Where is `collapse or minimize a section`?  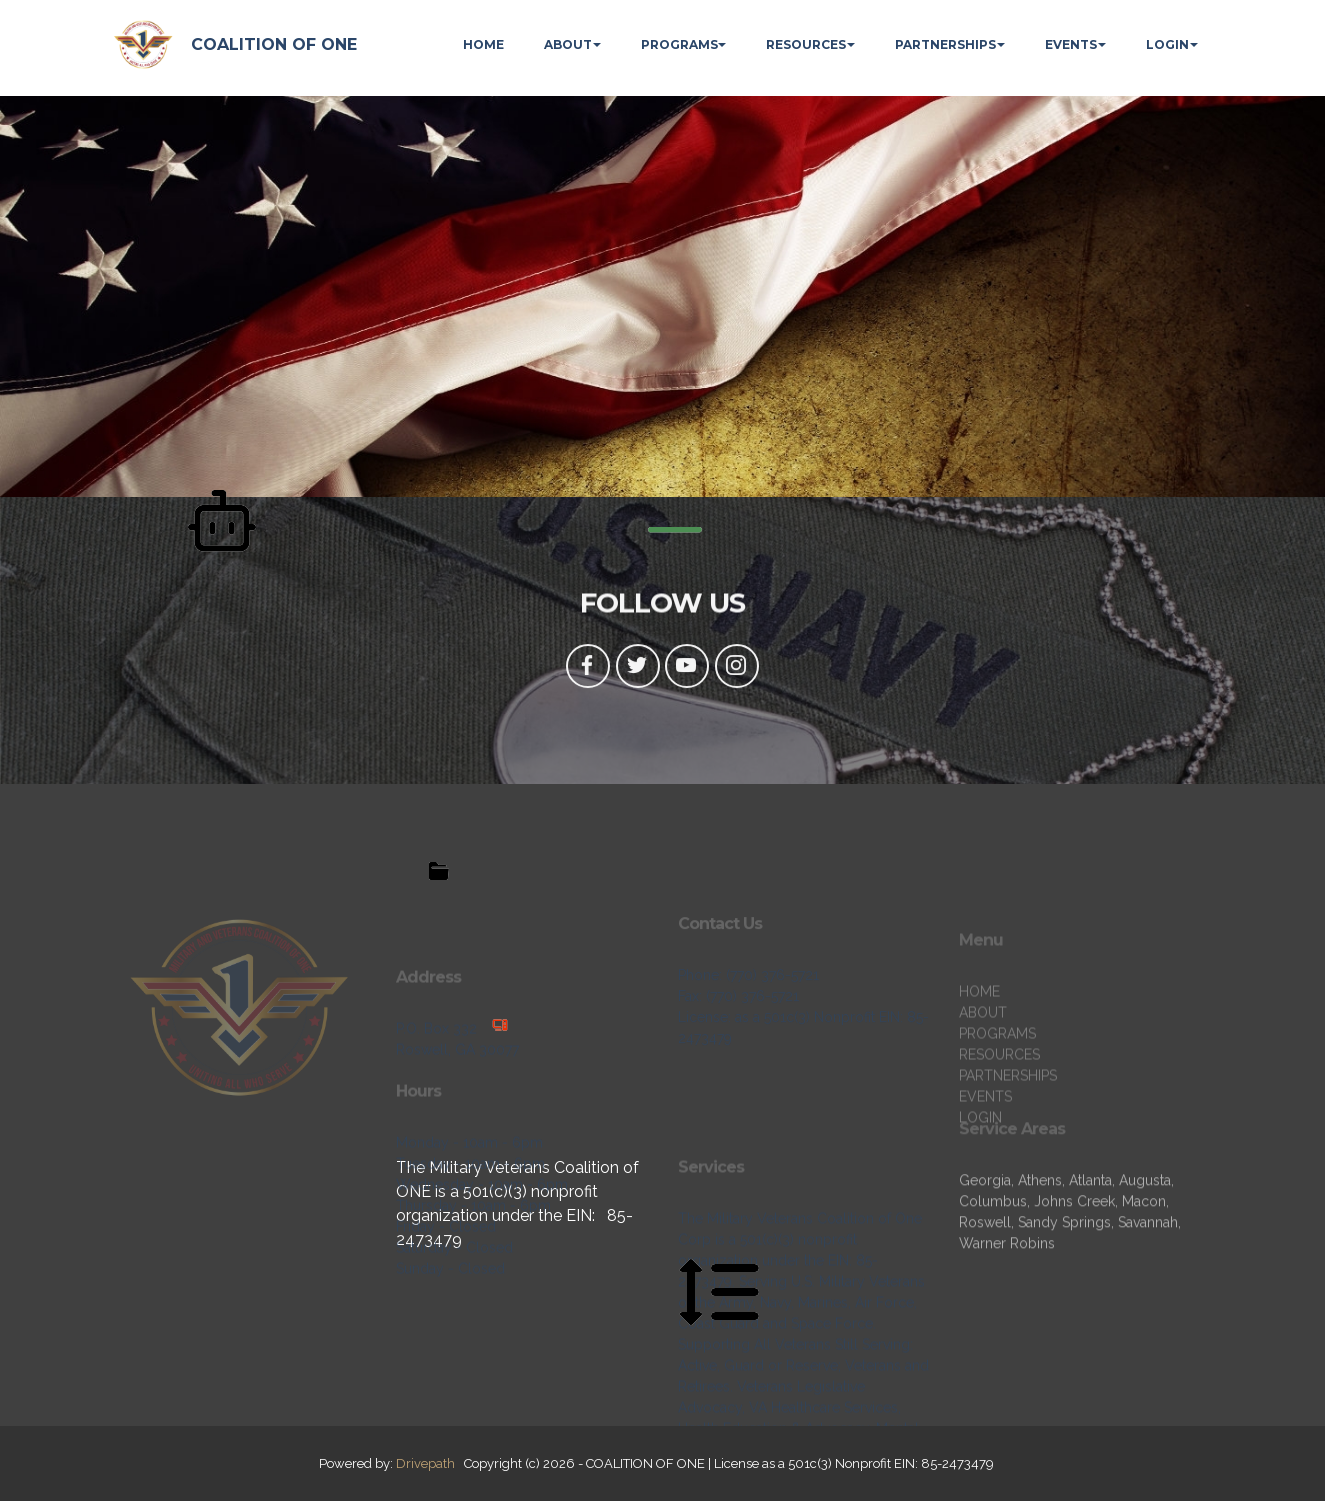
collapse or minimize a section is located at coordinates (675, 527).